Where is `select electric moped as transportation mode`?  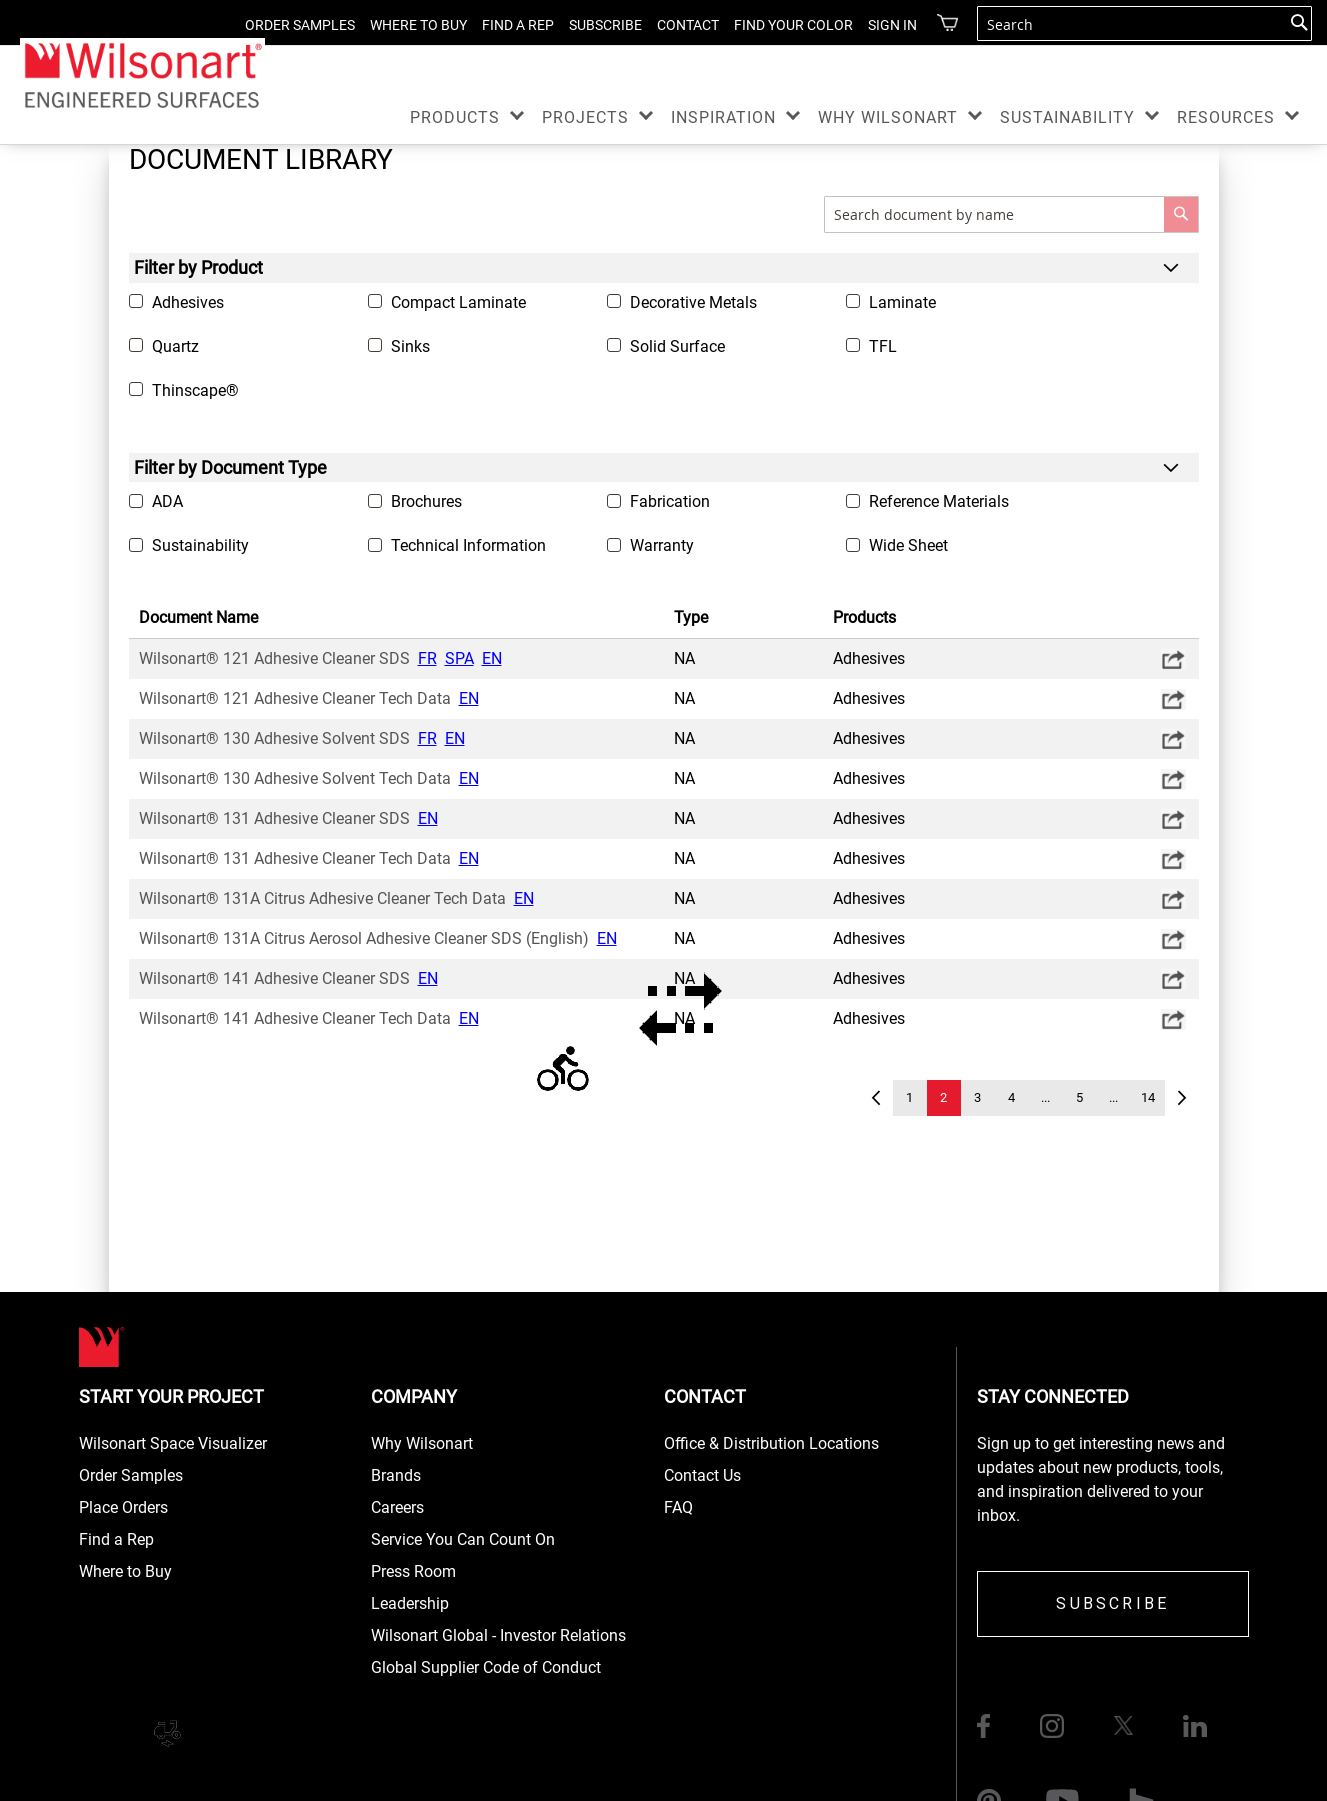 select electric moped as transportation mode is located at coordinates (167, 1732).